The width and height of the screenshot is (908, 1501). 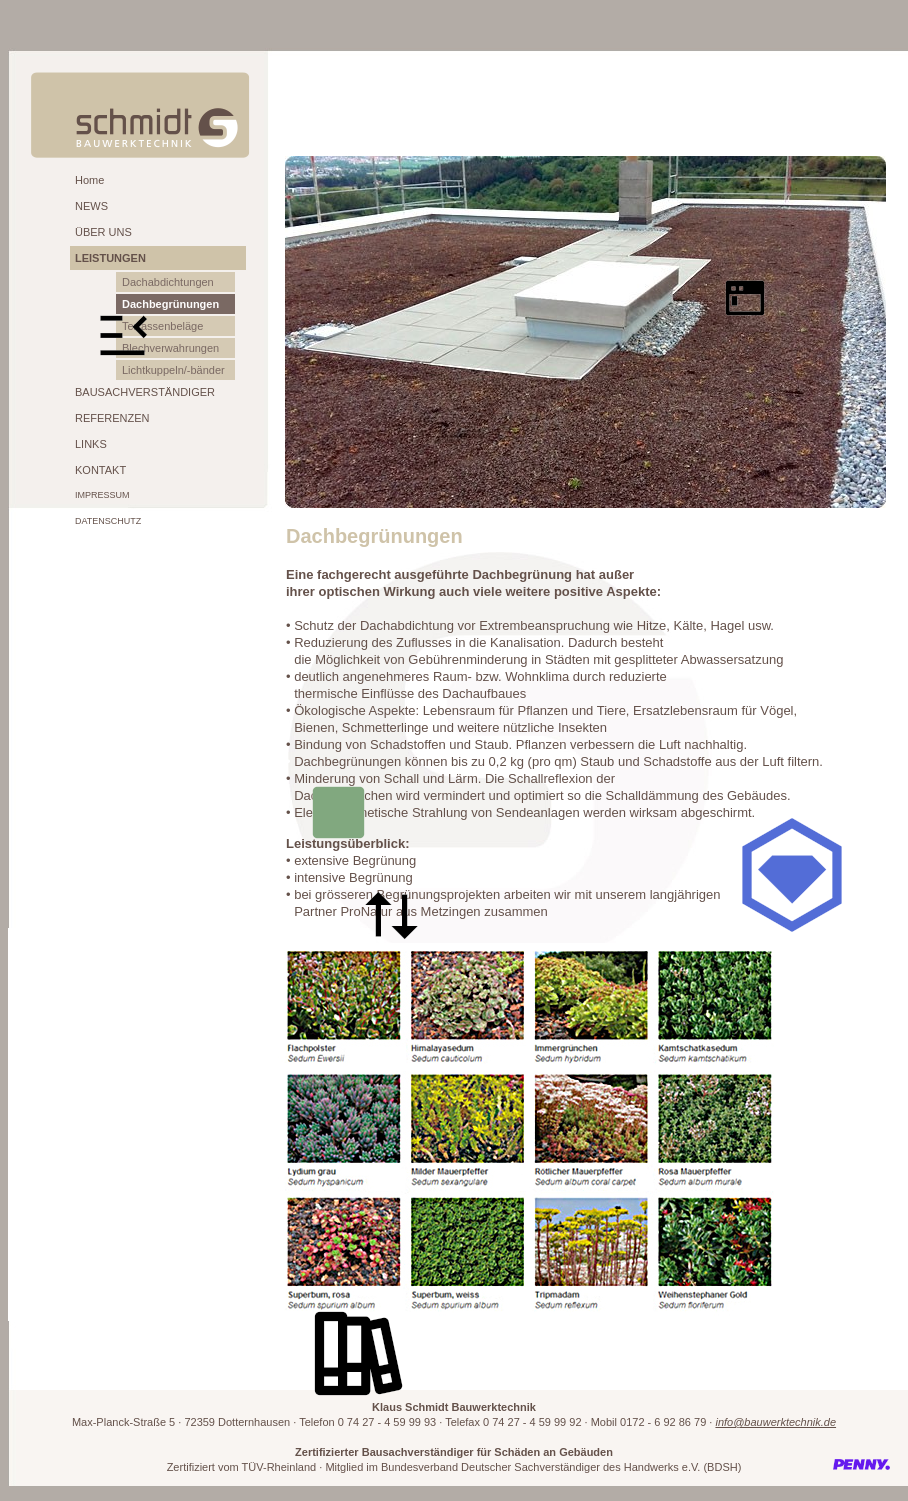 I want to click on browse your digital library, so click(x=356, y=1353).